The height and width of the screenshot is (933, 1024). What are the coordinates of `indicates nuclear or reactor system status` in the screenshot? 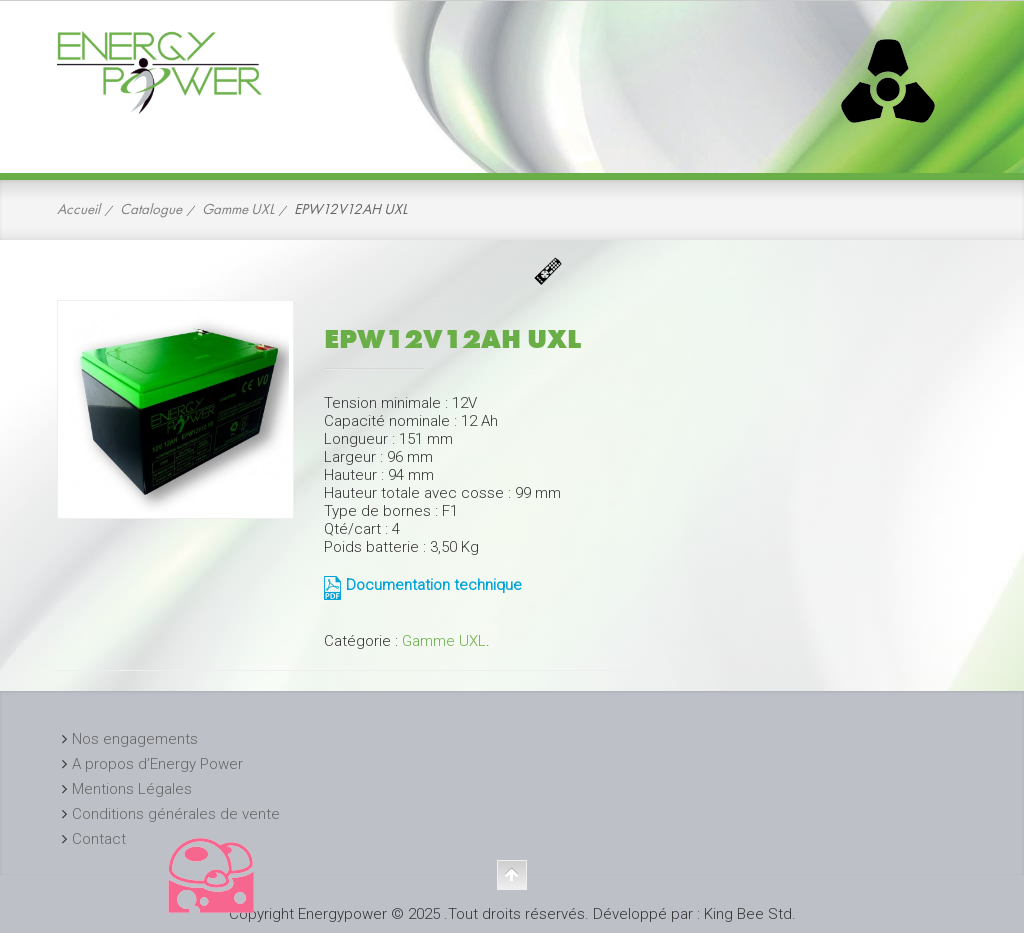 It's located at (888, 81).